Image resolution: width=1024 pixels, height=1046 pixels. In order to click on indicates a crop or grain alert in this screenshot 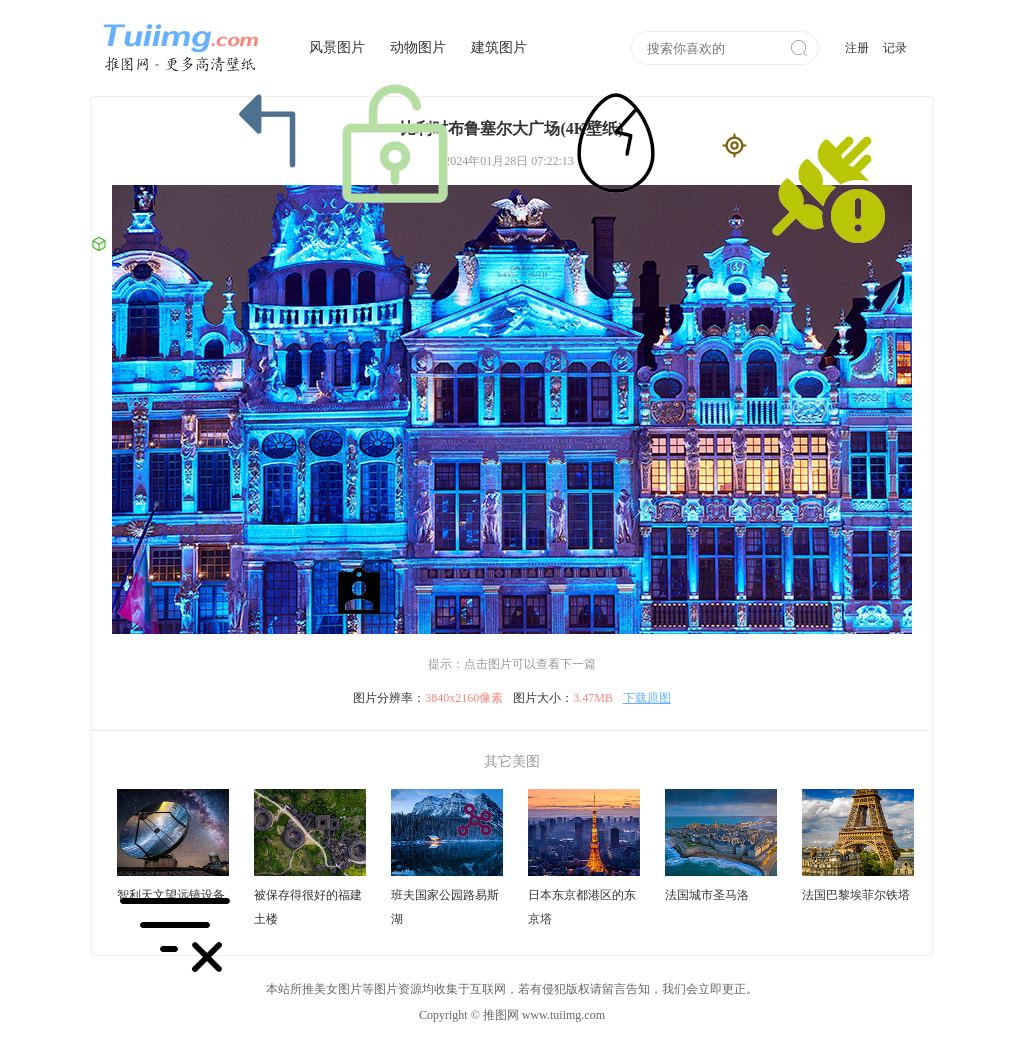, I will do `click(825, 183)`.